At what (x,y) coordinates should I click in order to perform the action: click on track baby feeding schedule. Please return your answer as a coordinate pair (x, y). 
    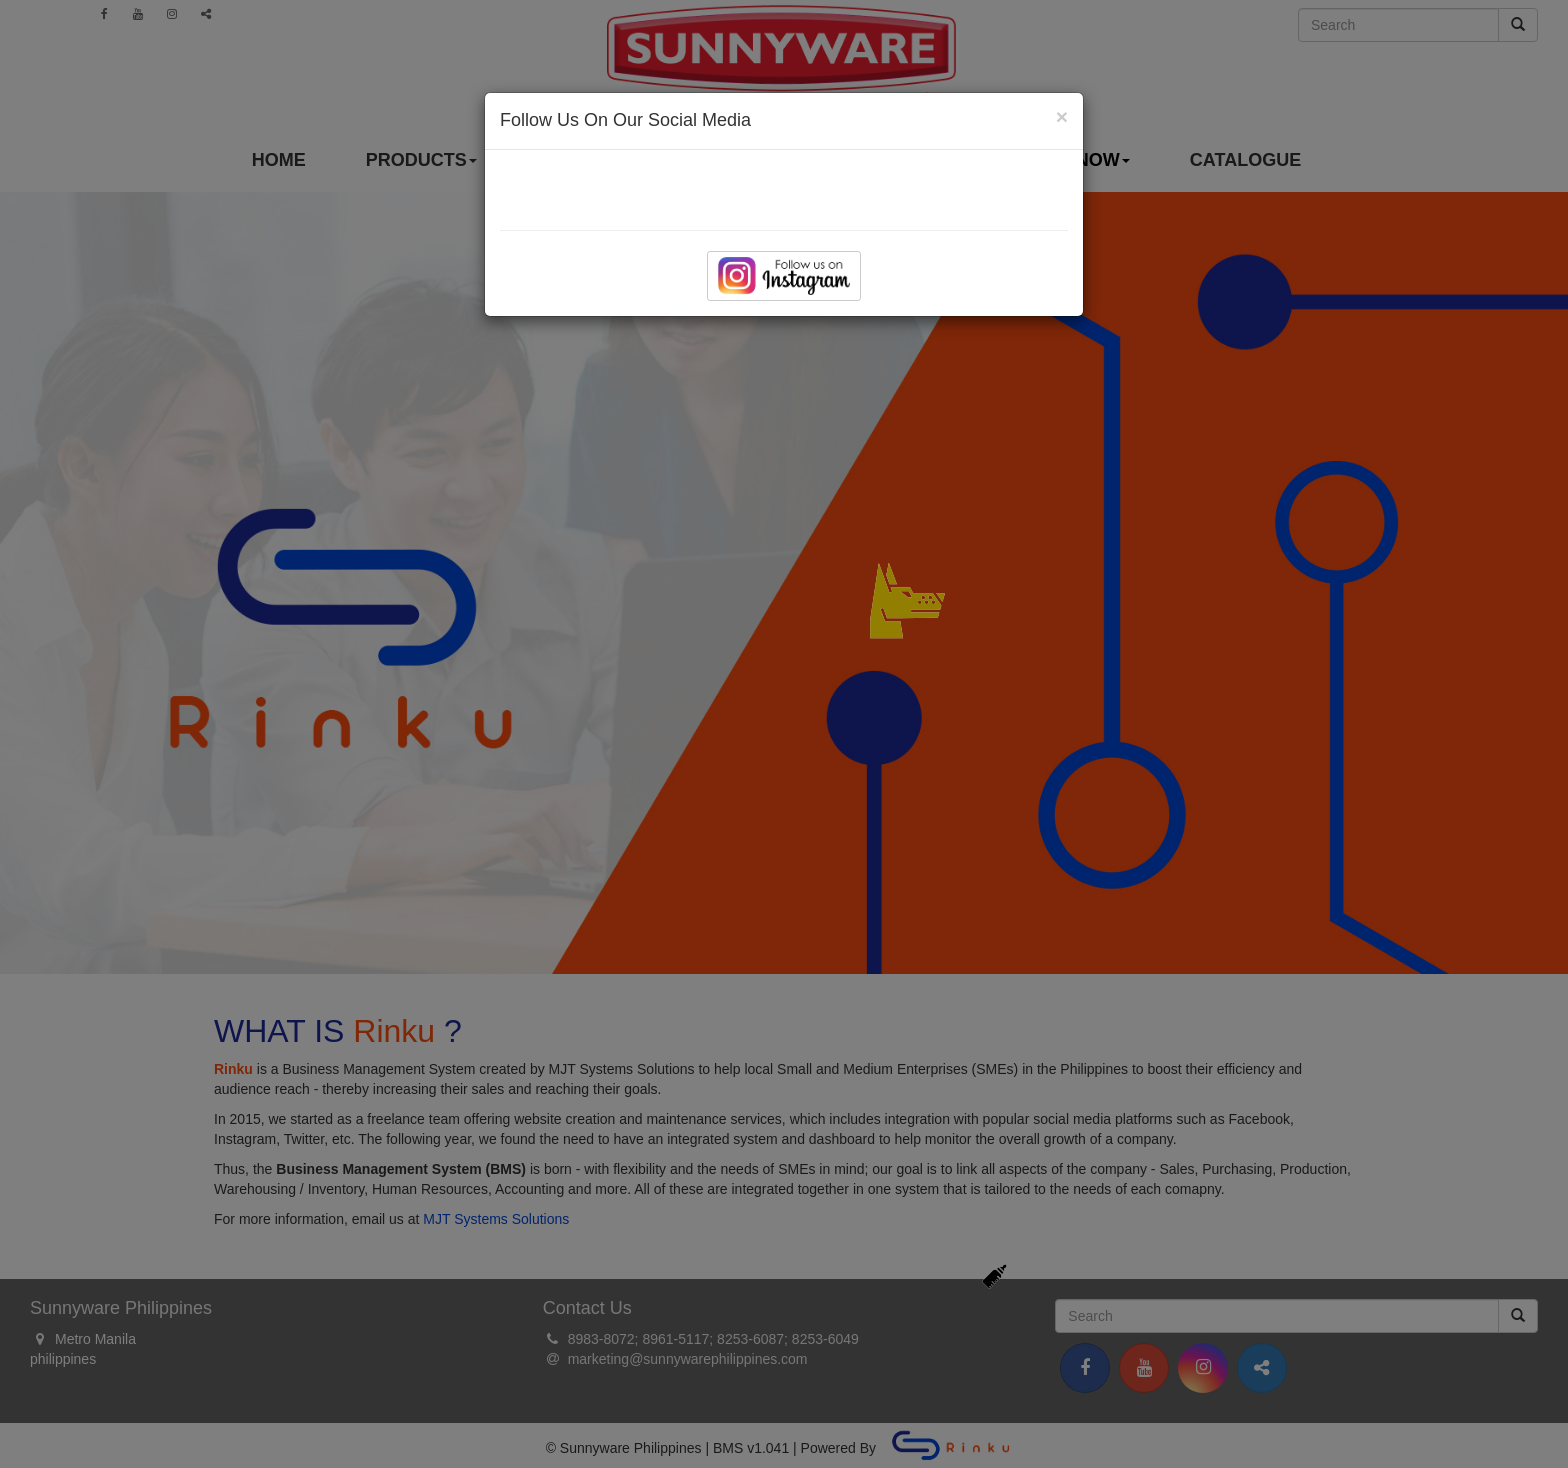
    Looking at the image, I should click on (994, 1276).